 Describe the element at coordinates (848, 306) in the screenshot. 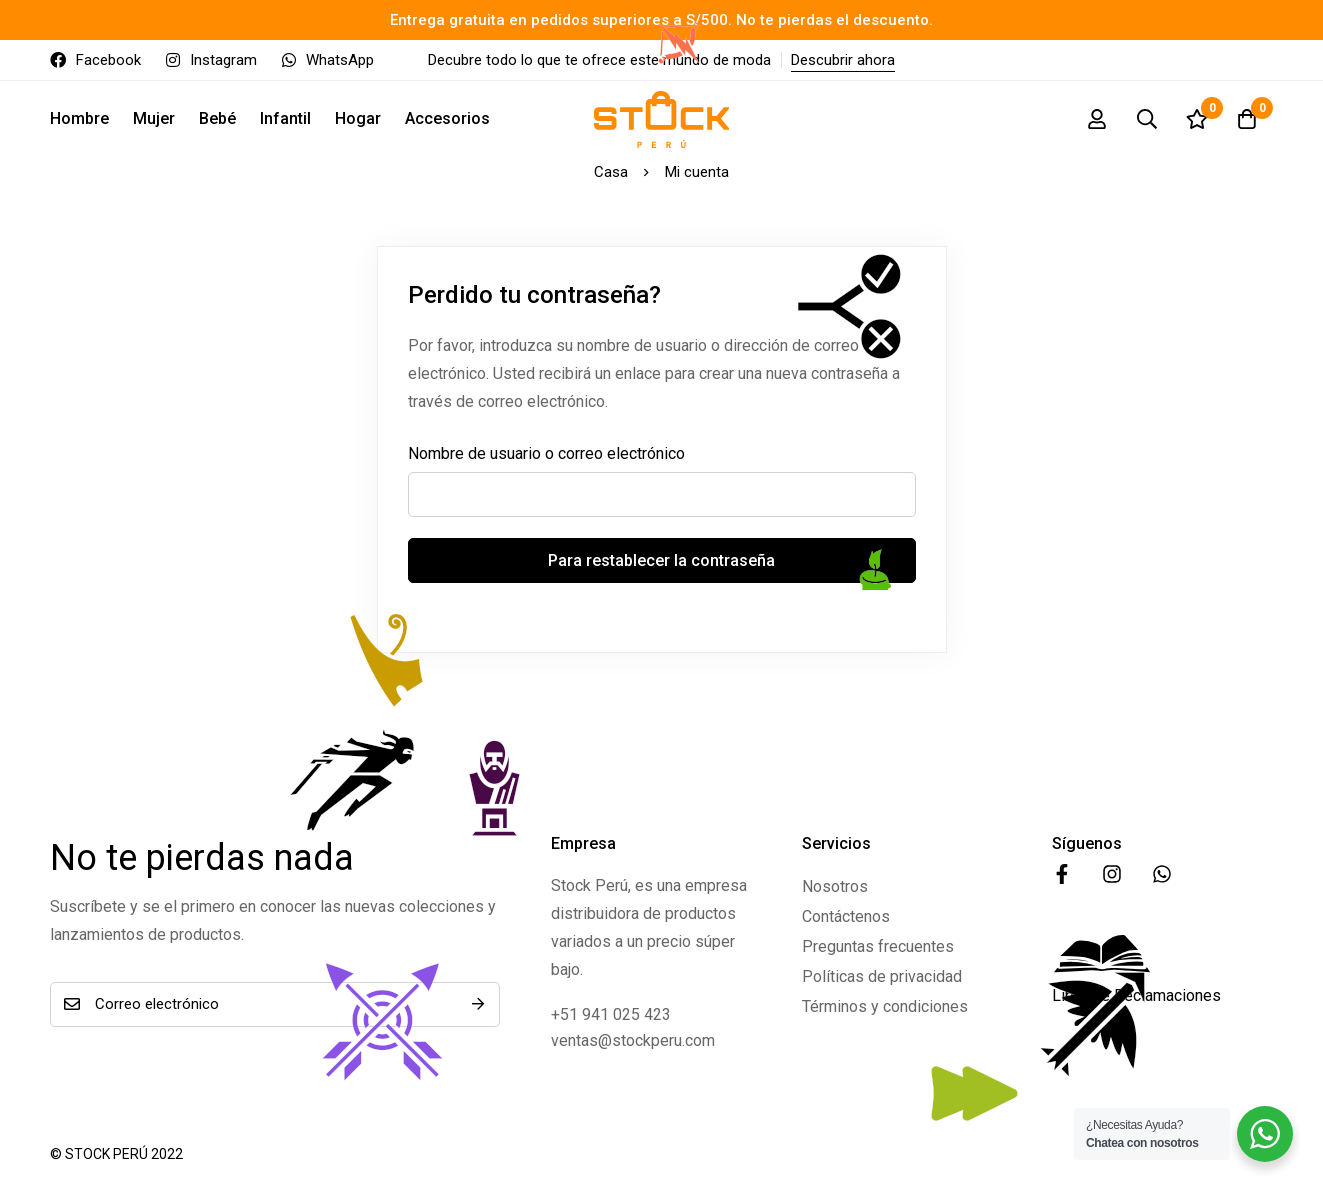

I see `select between multiple options` at that location.